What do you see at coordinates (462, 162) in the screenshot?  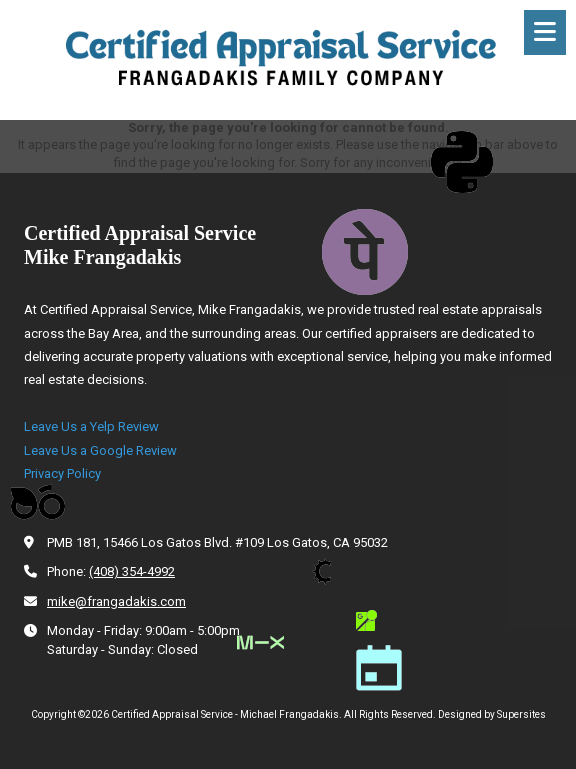 I see `python programming language logo` at bounding box center [462, 162].